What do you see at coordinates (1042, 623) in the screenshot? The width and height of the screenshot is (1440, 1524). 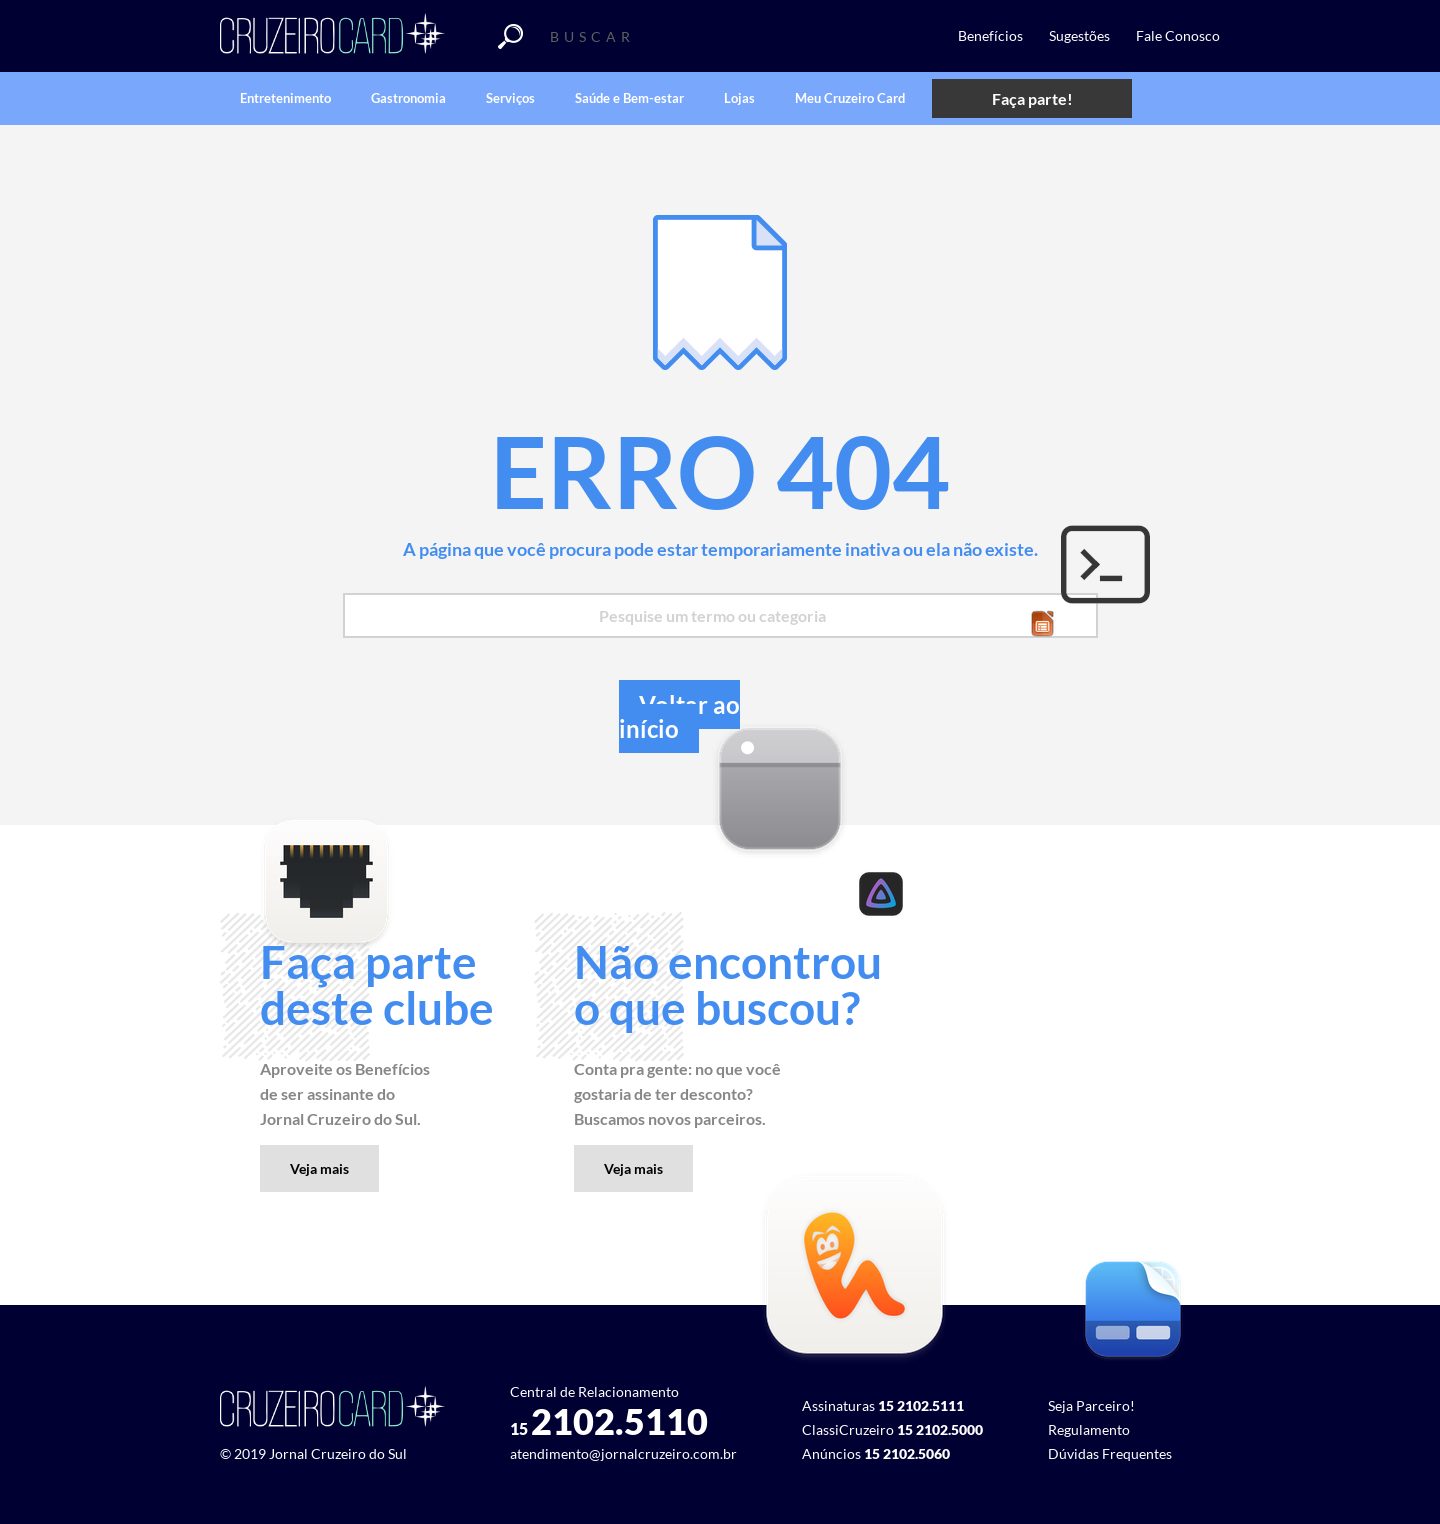 I see `open libreoffice impress presentation software` at bounding box center [1042, 623].